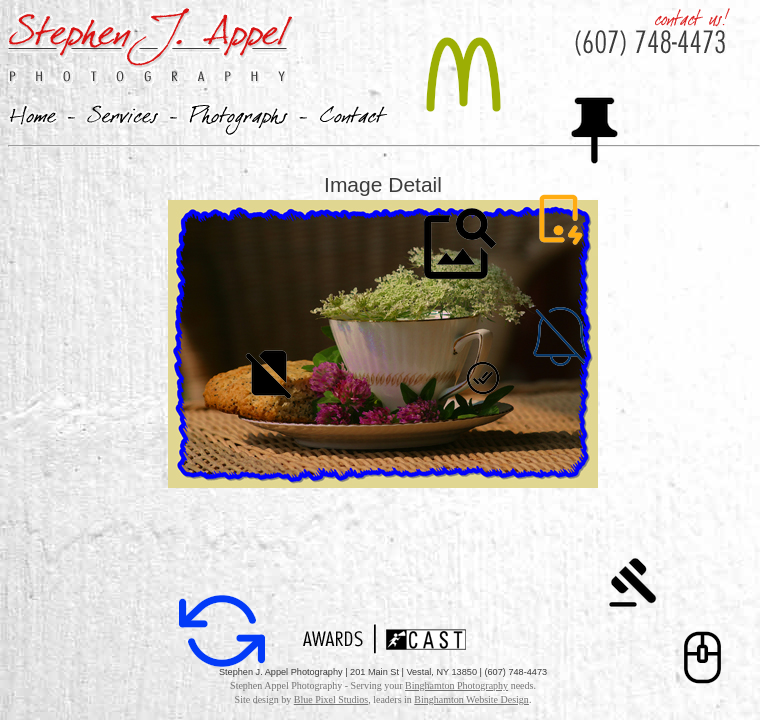  Describe the element at coordinates (702, 657) in the screenshot. I see `middle mouse button click action` at that location.